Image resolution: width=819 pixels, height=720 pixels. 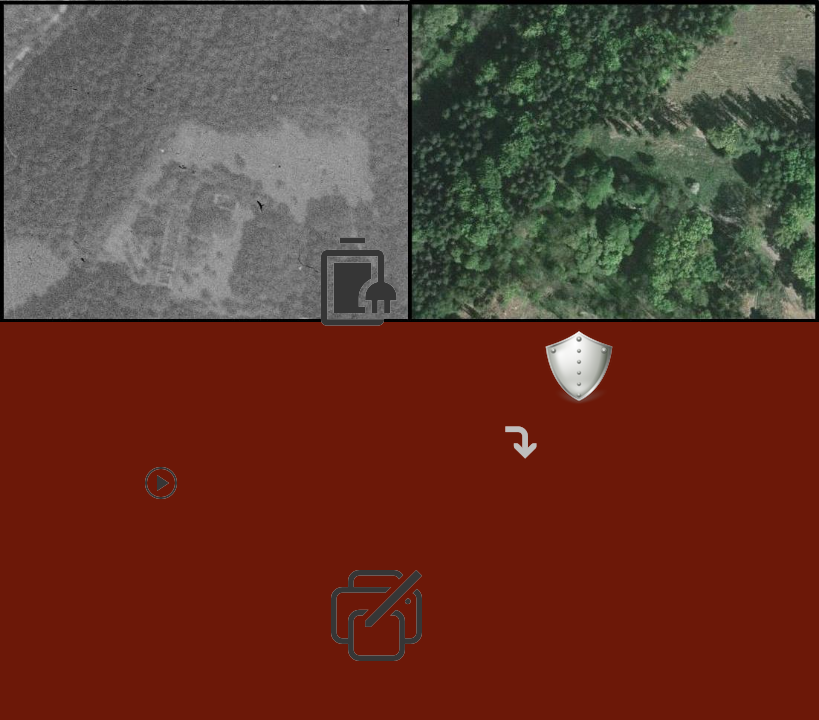 I want to click on rotate object clockwise, so click(x=519, y=440).